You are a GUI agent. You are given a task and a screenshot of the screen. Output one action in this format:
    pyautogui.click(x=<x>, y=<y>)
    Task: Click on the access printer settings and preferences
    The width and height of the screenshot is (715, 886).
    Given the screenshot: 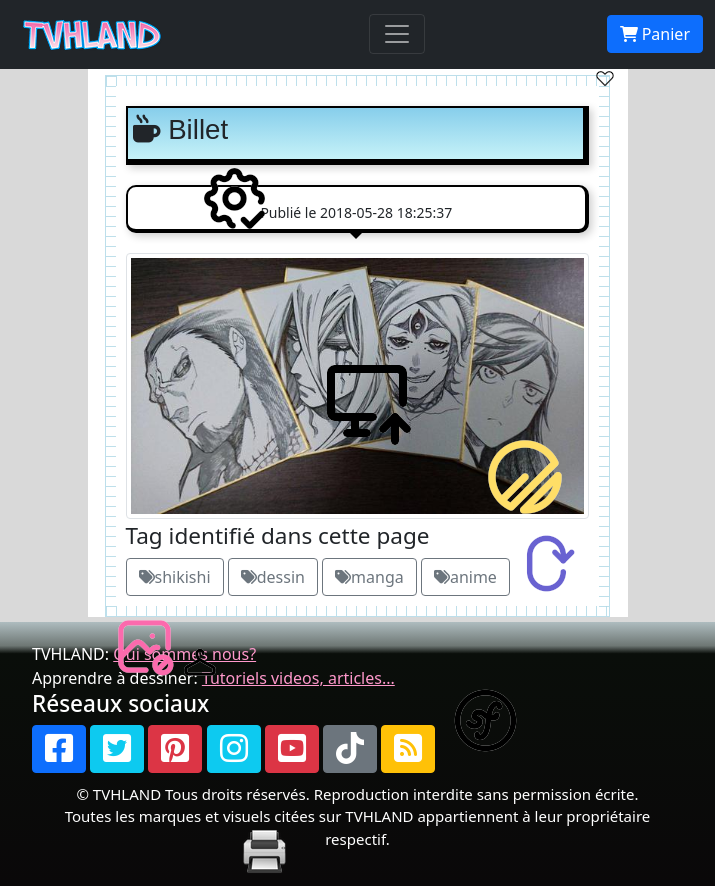 What is the action you would take?
    pyautogui.click(x=264, y=851)
    